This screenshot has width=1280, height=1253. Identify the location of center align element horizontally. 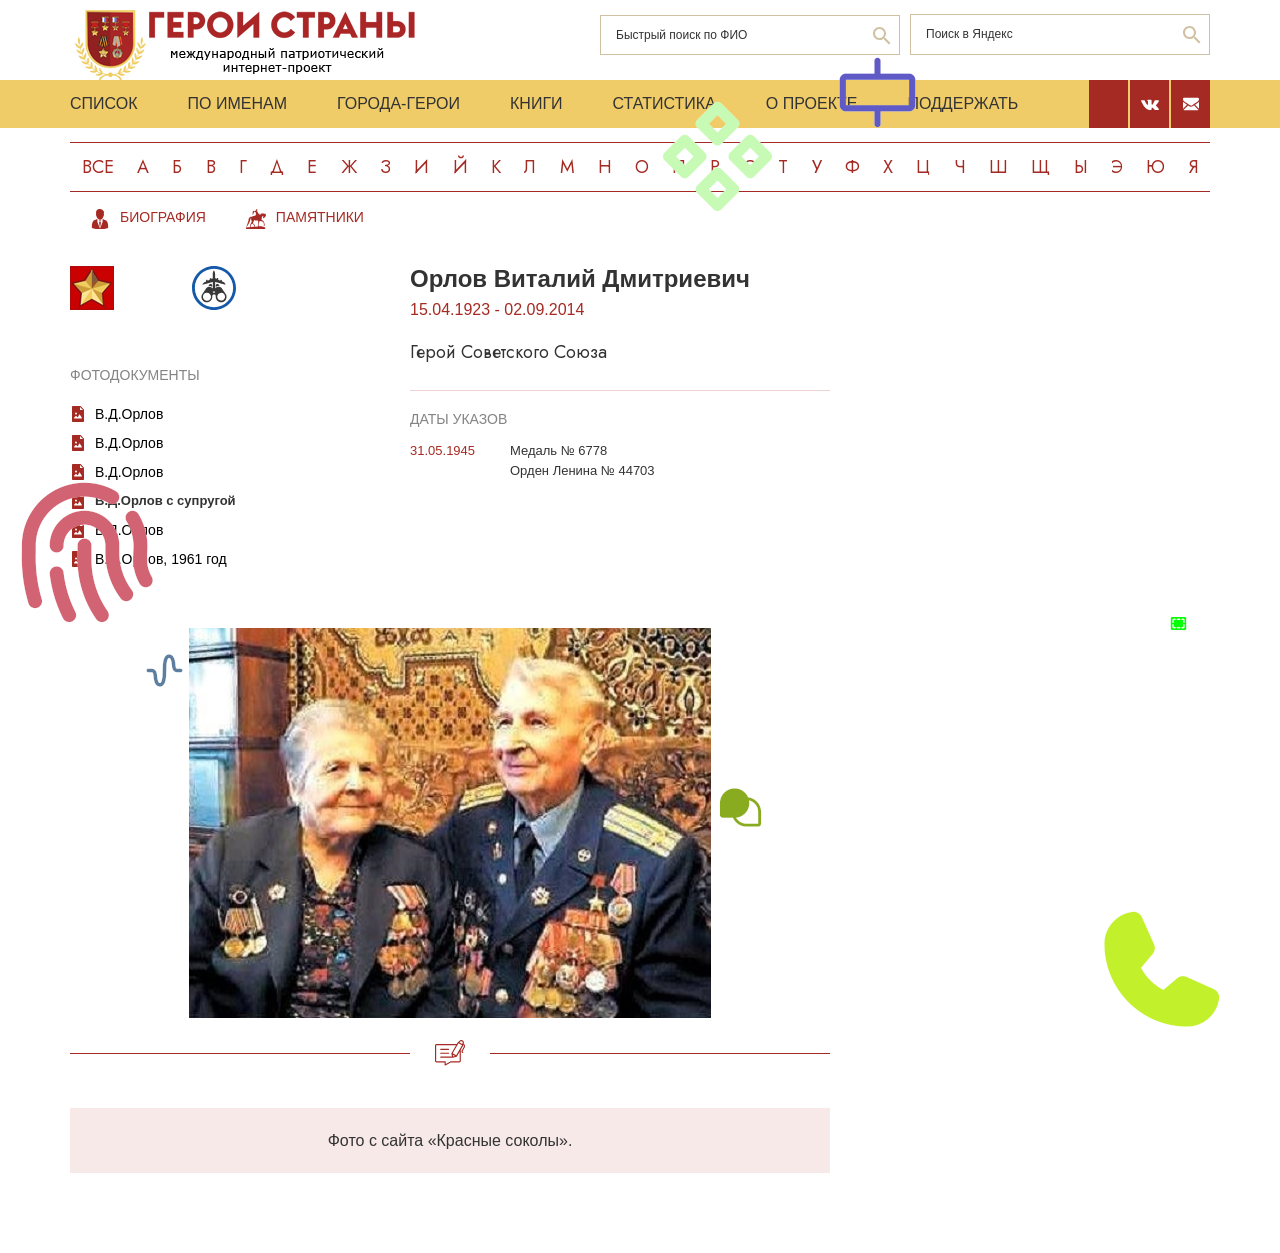
(877, 92).